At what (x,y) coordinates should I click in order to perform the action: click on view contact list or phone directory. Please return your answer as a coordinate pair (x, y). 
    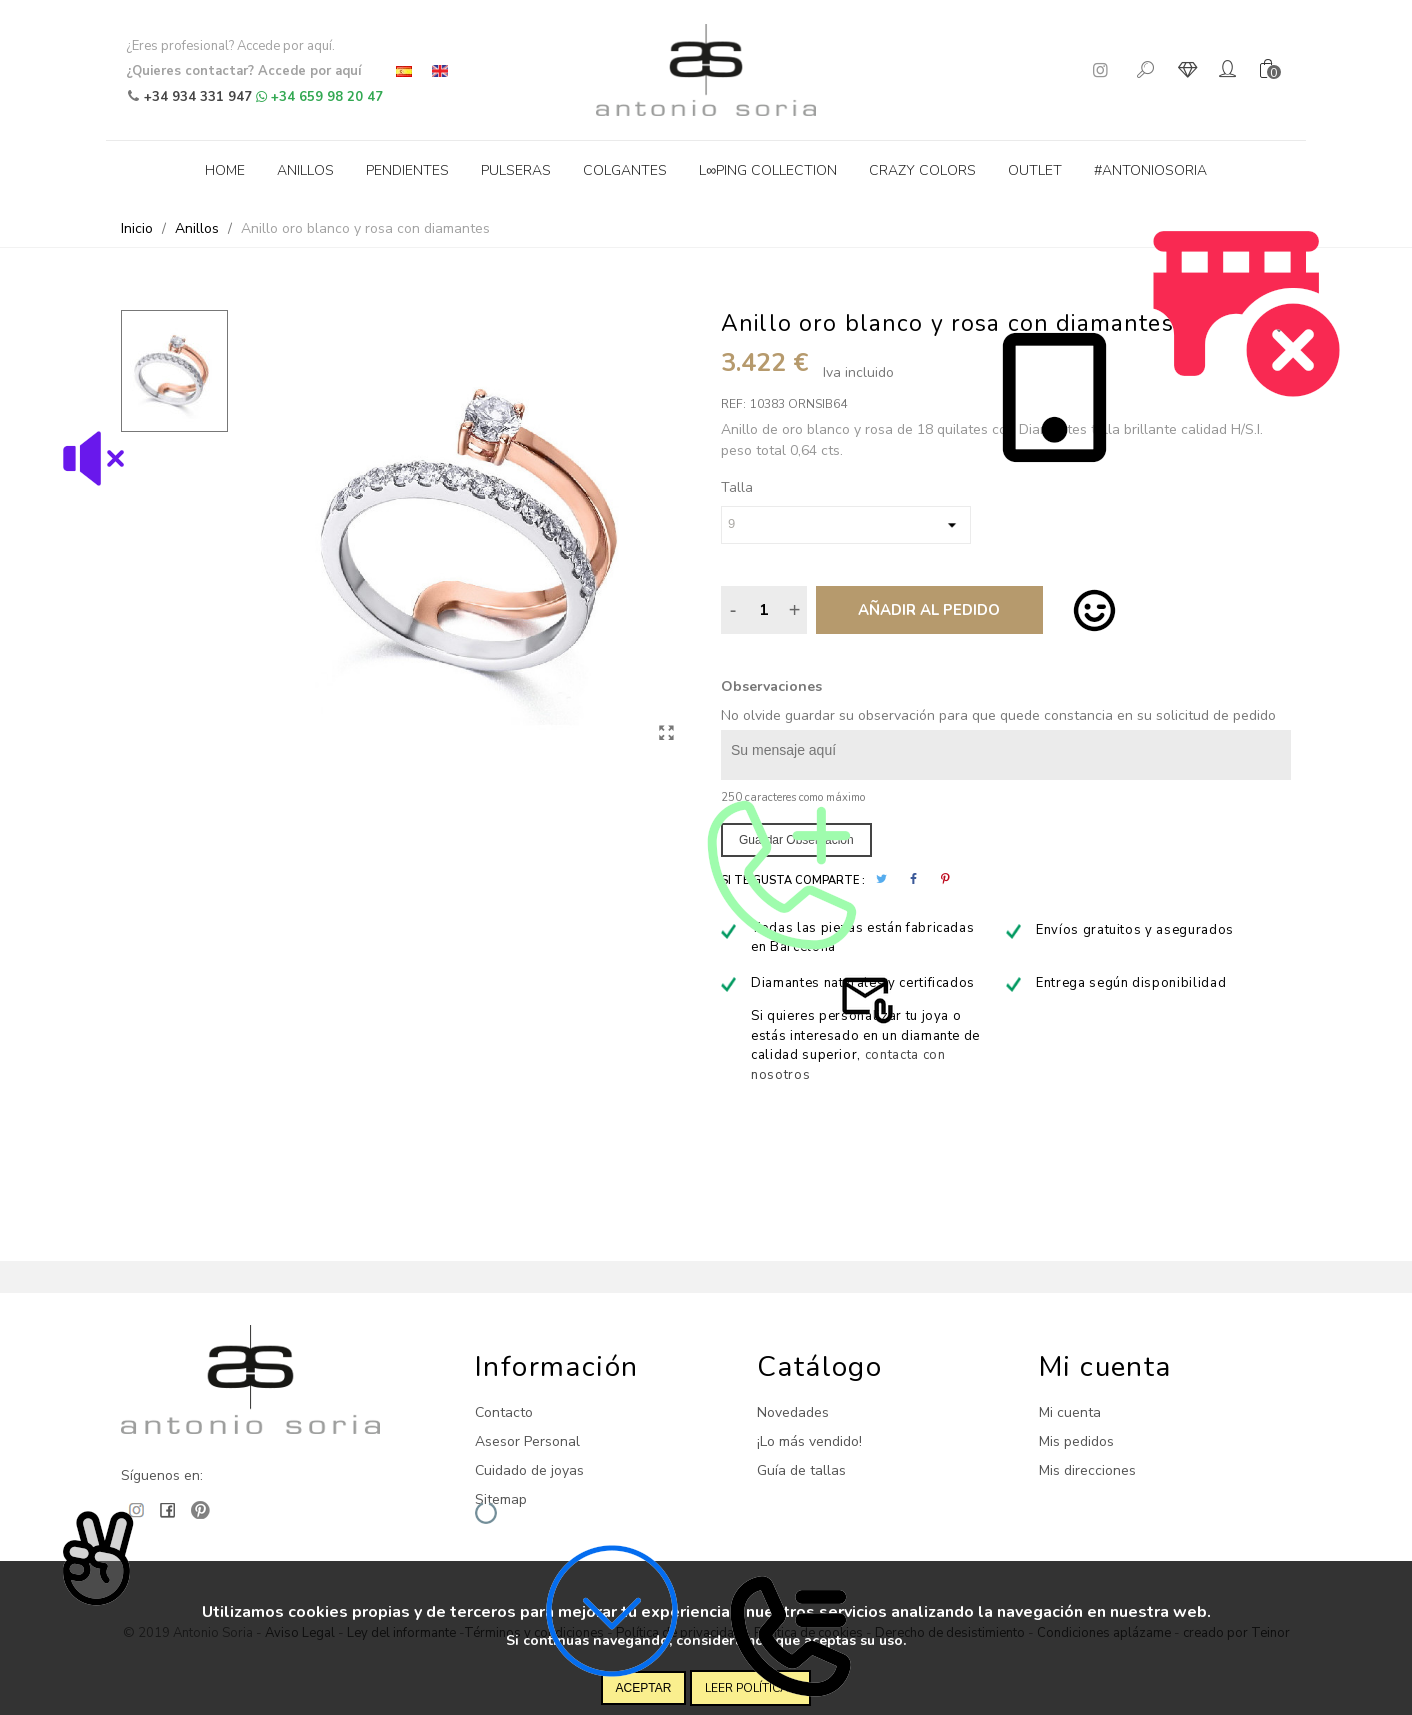
    Looking at the image, I should click on (793, 1634).